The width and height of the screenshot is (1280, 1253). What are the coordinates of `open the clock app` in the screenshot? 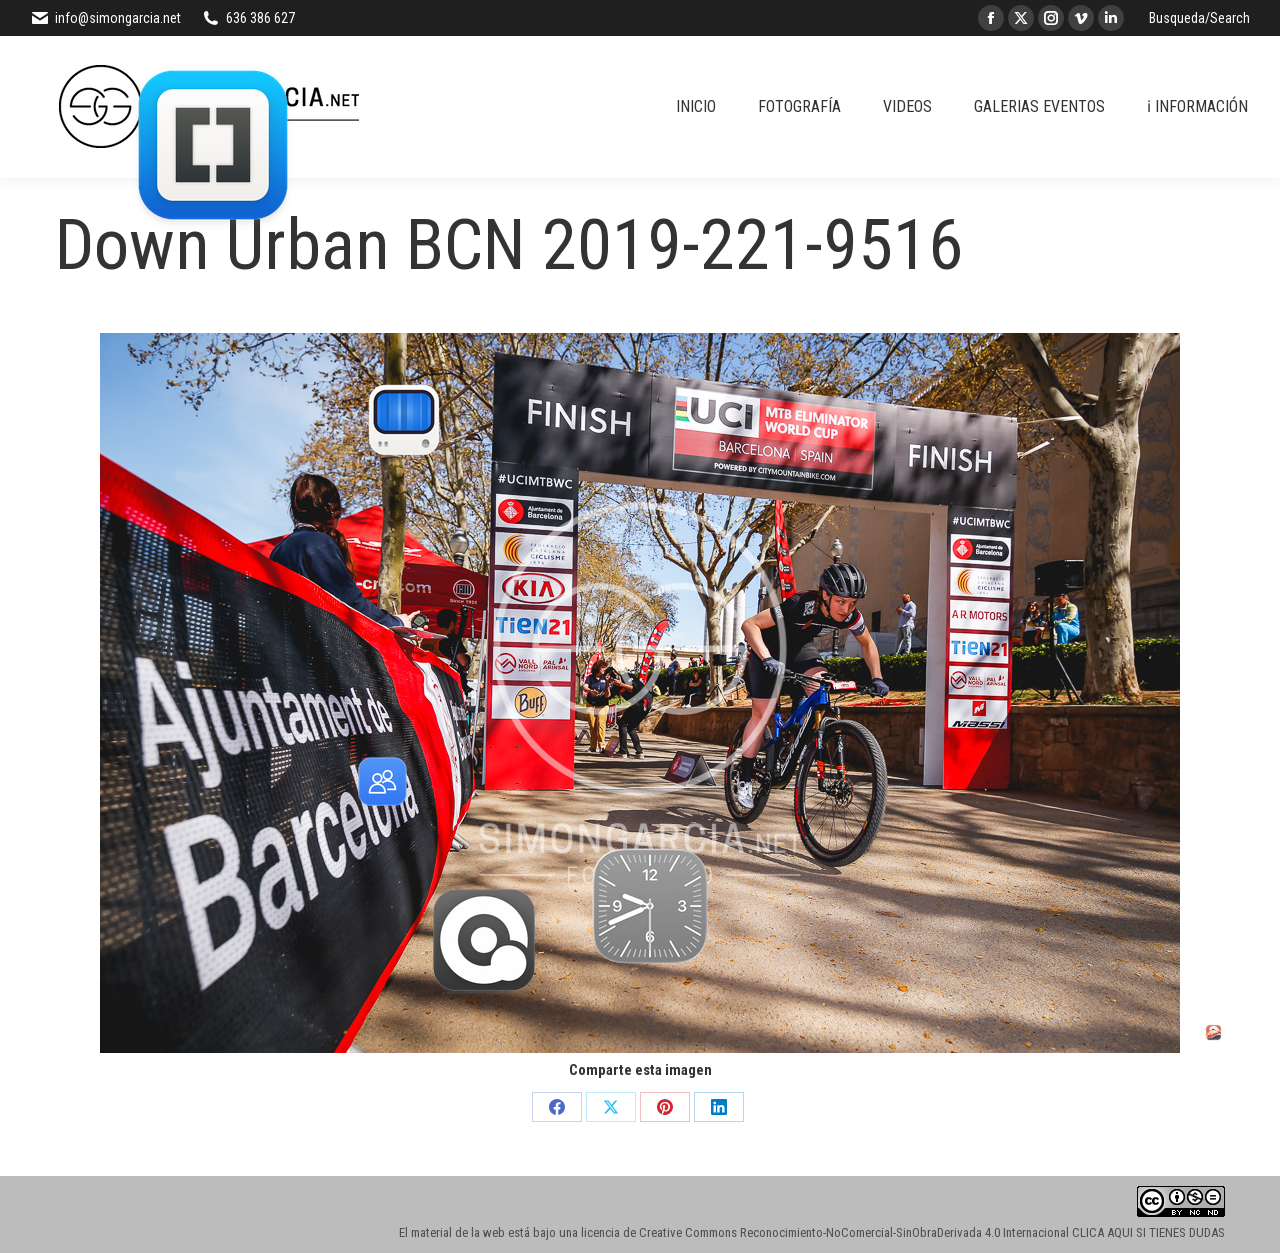 It's located at (650, 906).